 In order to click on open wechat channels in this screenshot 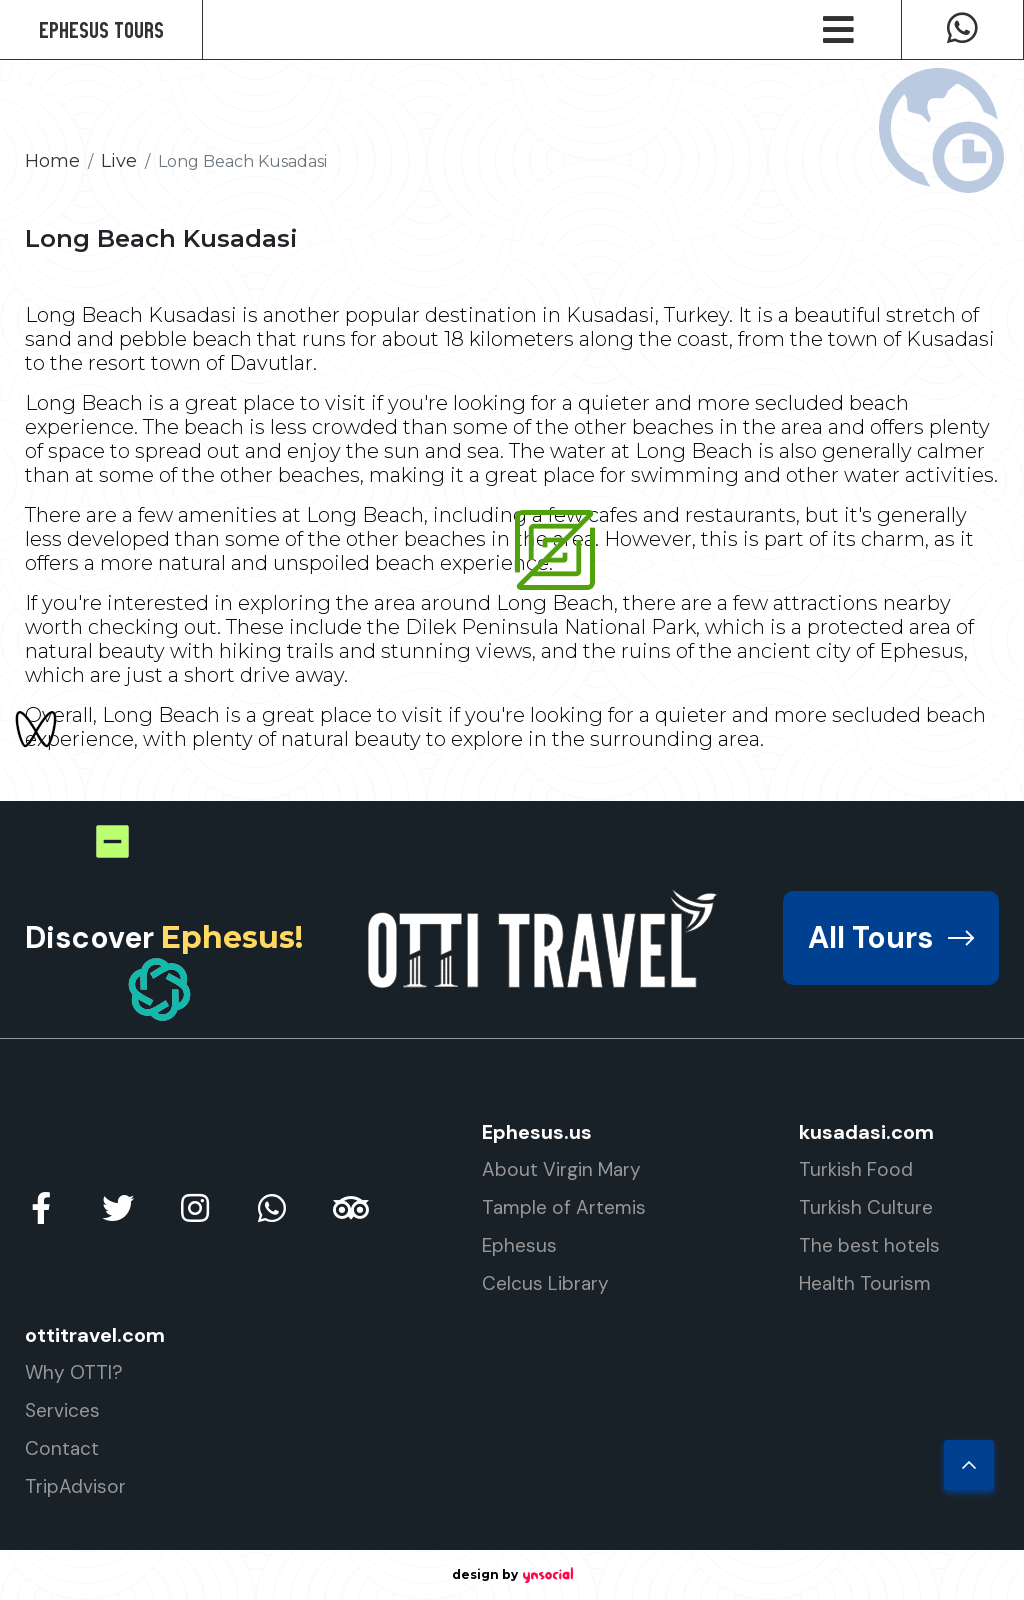, I will do `click(36, 729)`.